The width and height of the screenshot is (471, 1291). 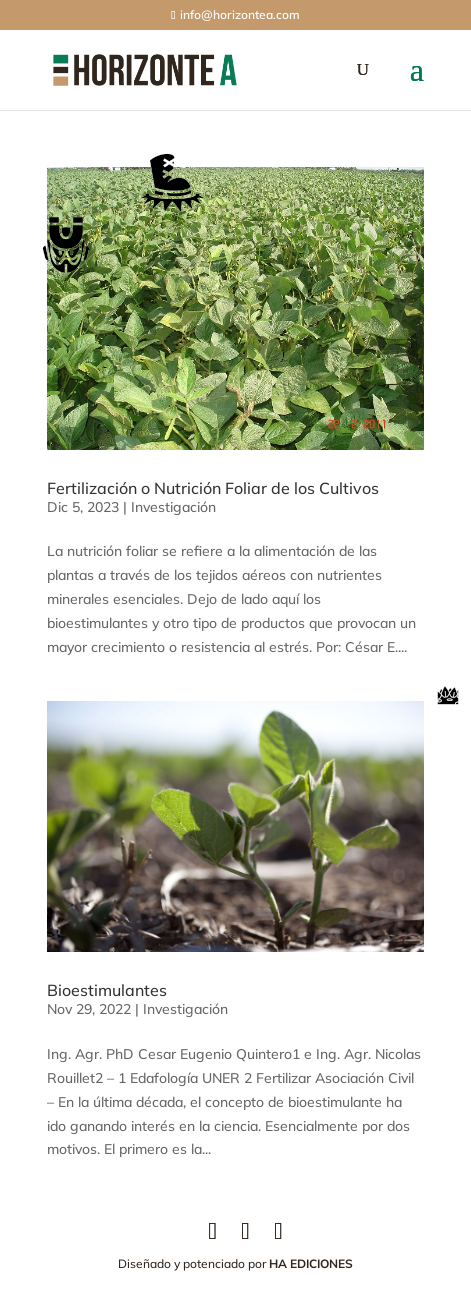 I want to click on dinosaur or prehistoric content category, so click(x=448, y=694).